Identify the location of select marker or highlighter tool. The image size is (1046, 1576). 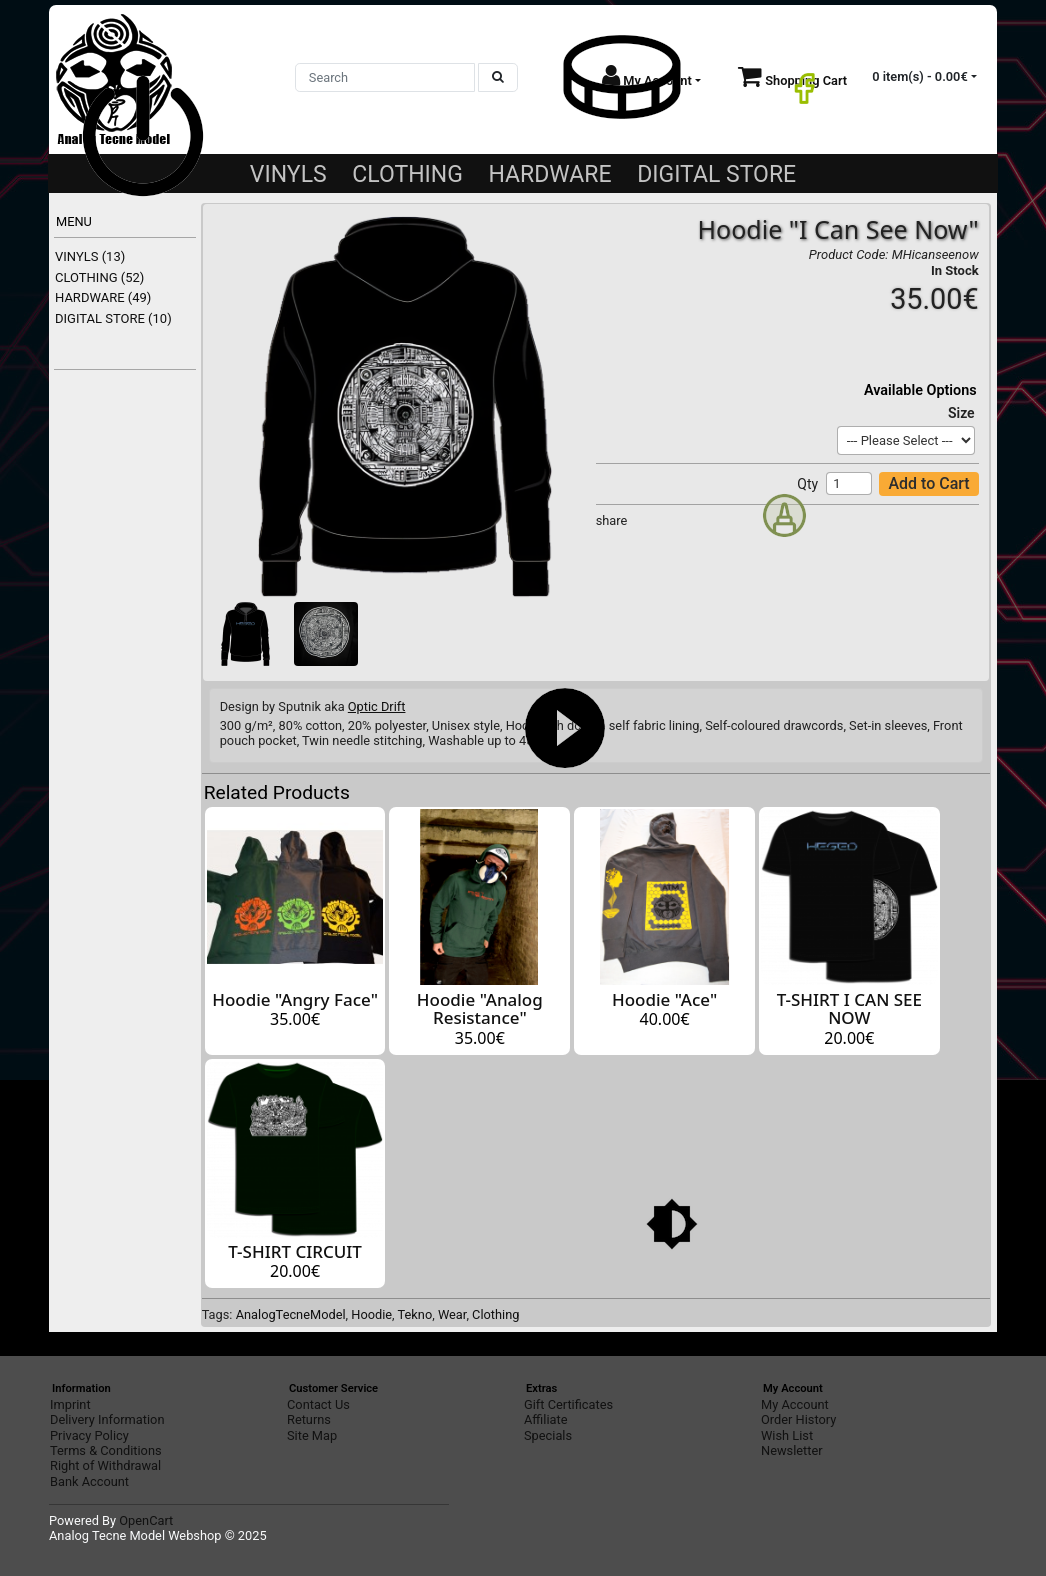
(784, 515).